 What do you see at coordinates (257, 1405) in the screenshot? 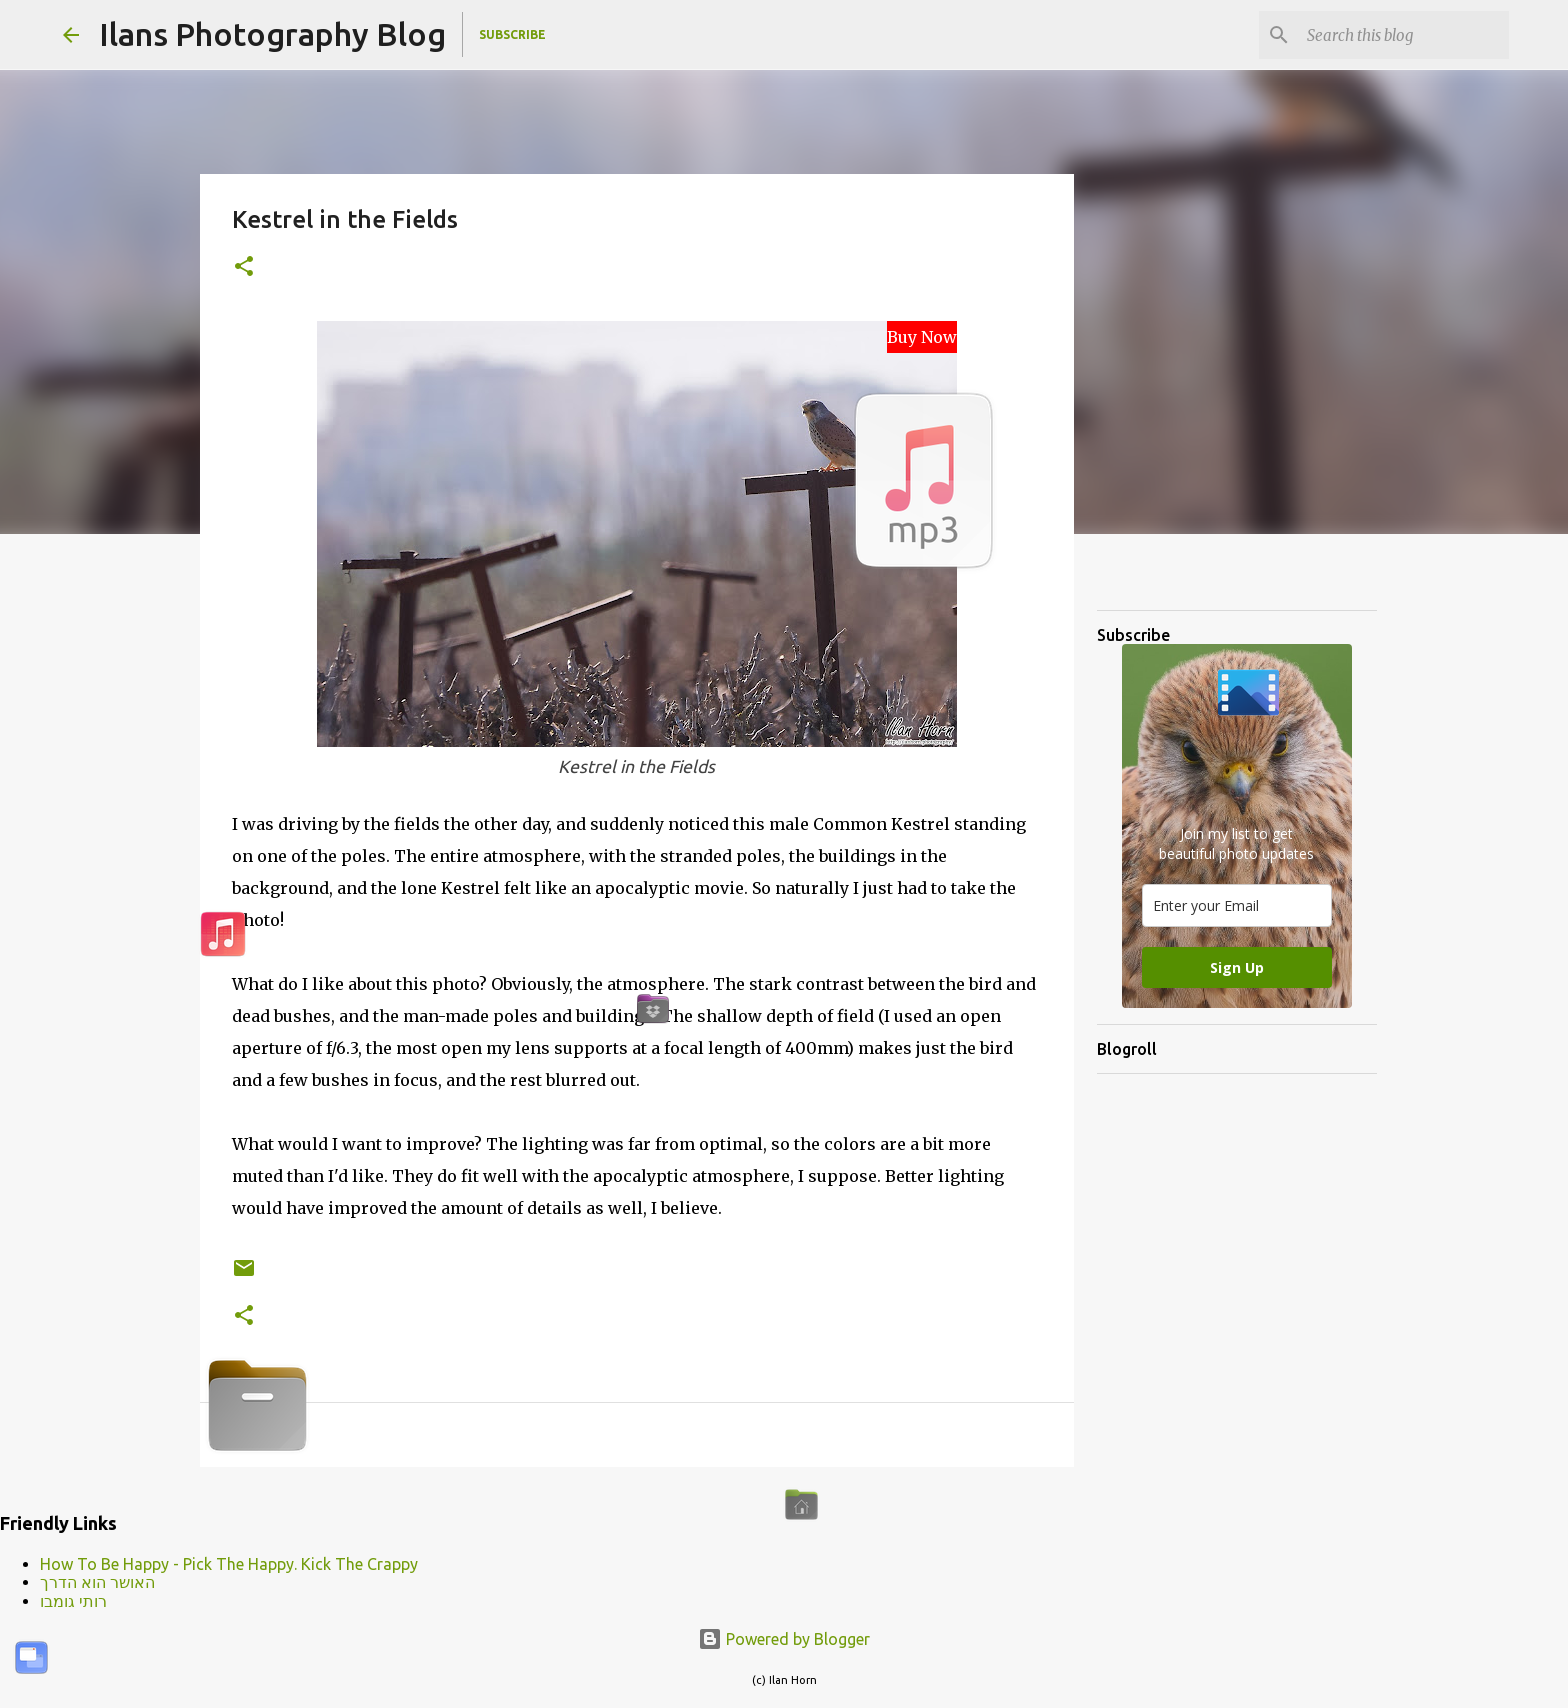
I see `open file manager application` at bounding box center [257, 1405].